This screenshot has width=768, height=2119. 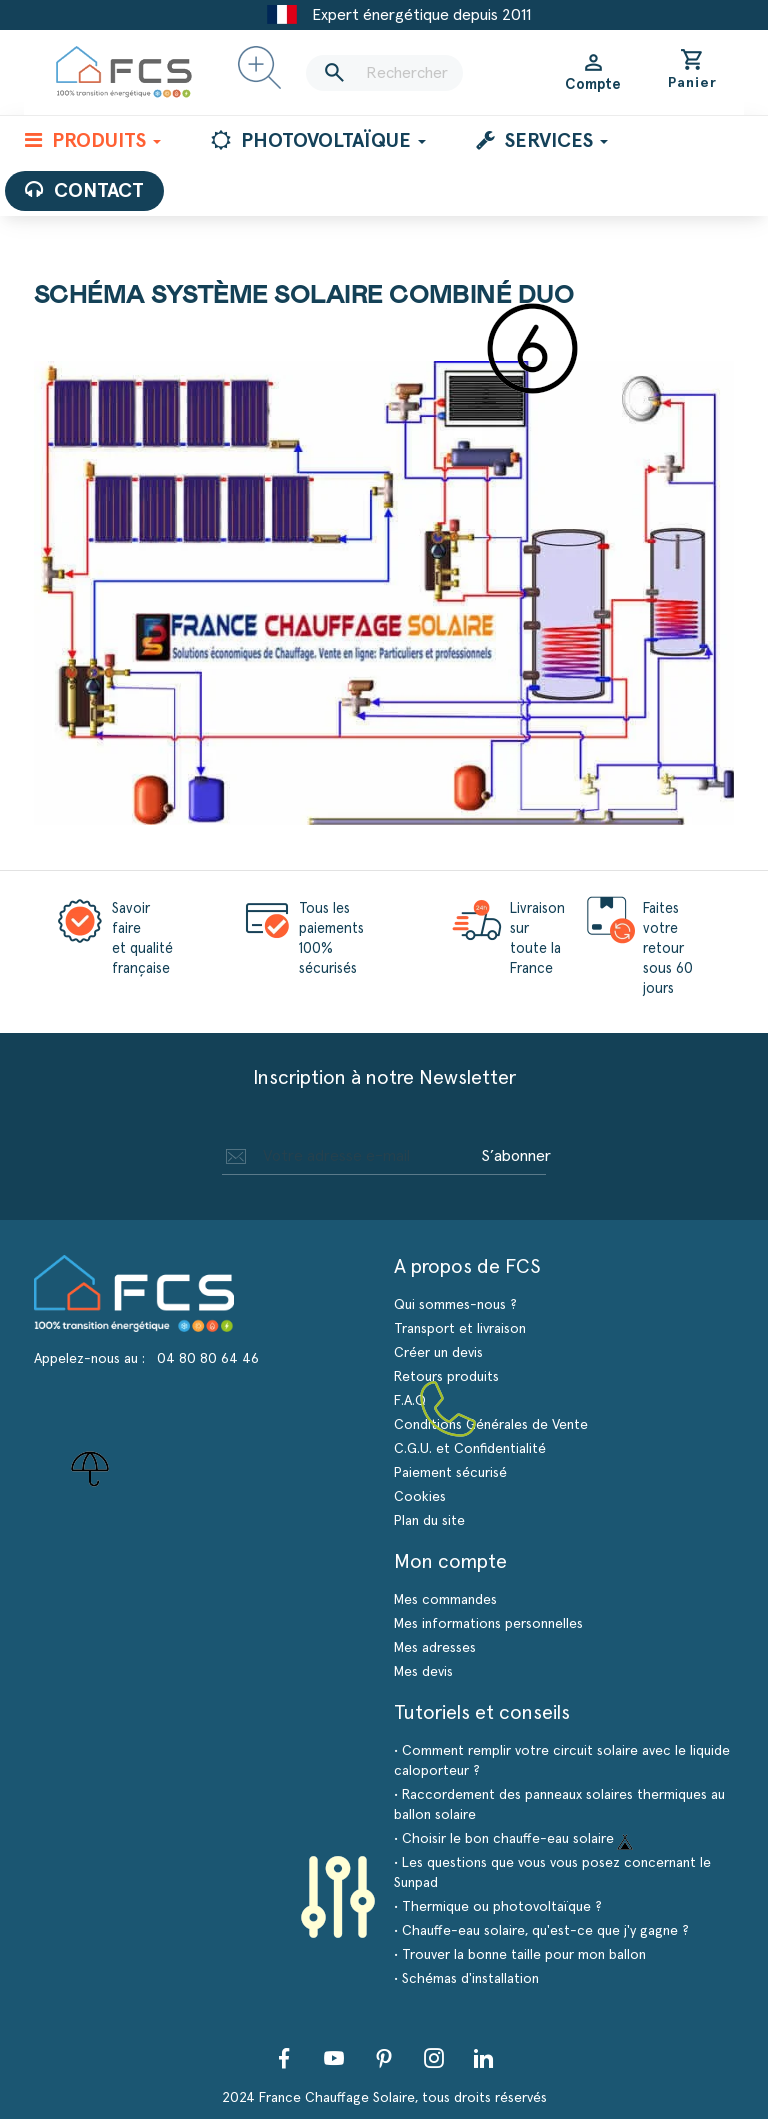 I want to click on indicates step six in a numbered sequence, so click(x=532, y=348).